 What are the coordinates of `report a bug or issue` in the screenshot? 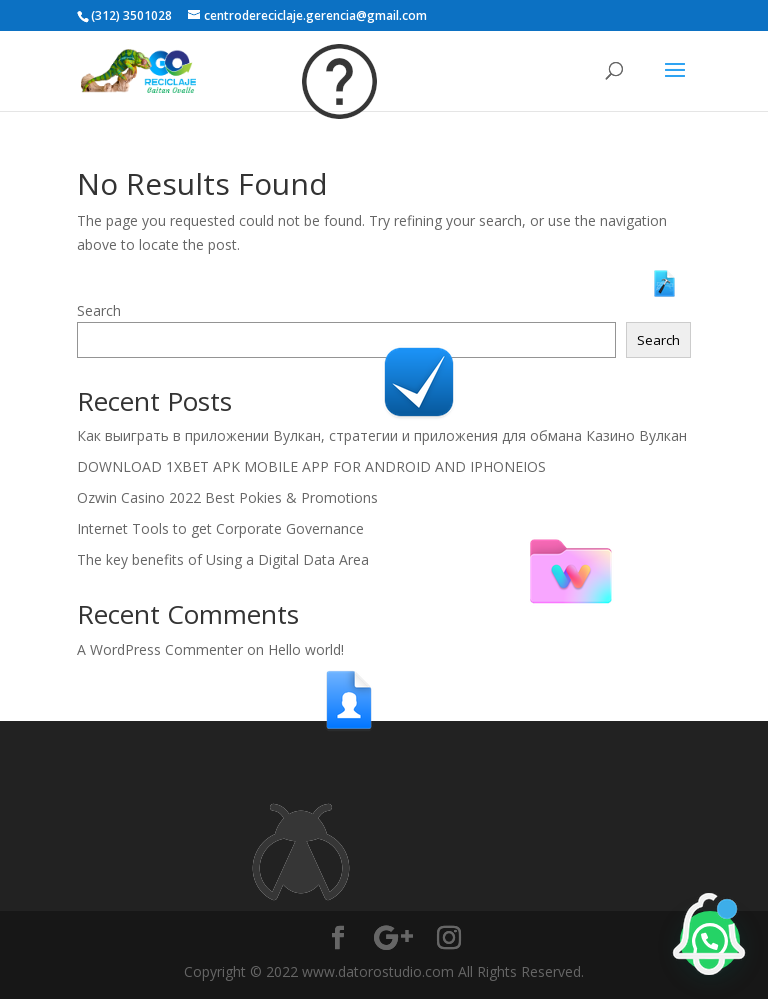 It's located at (301, 852).